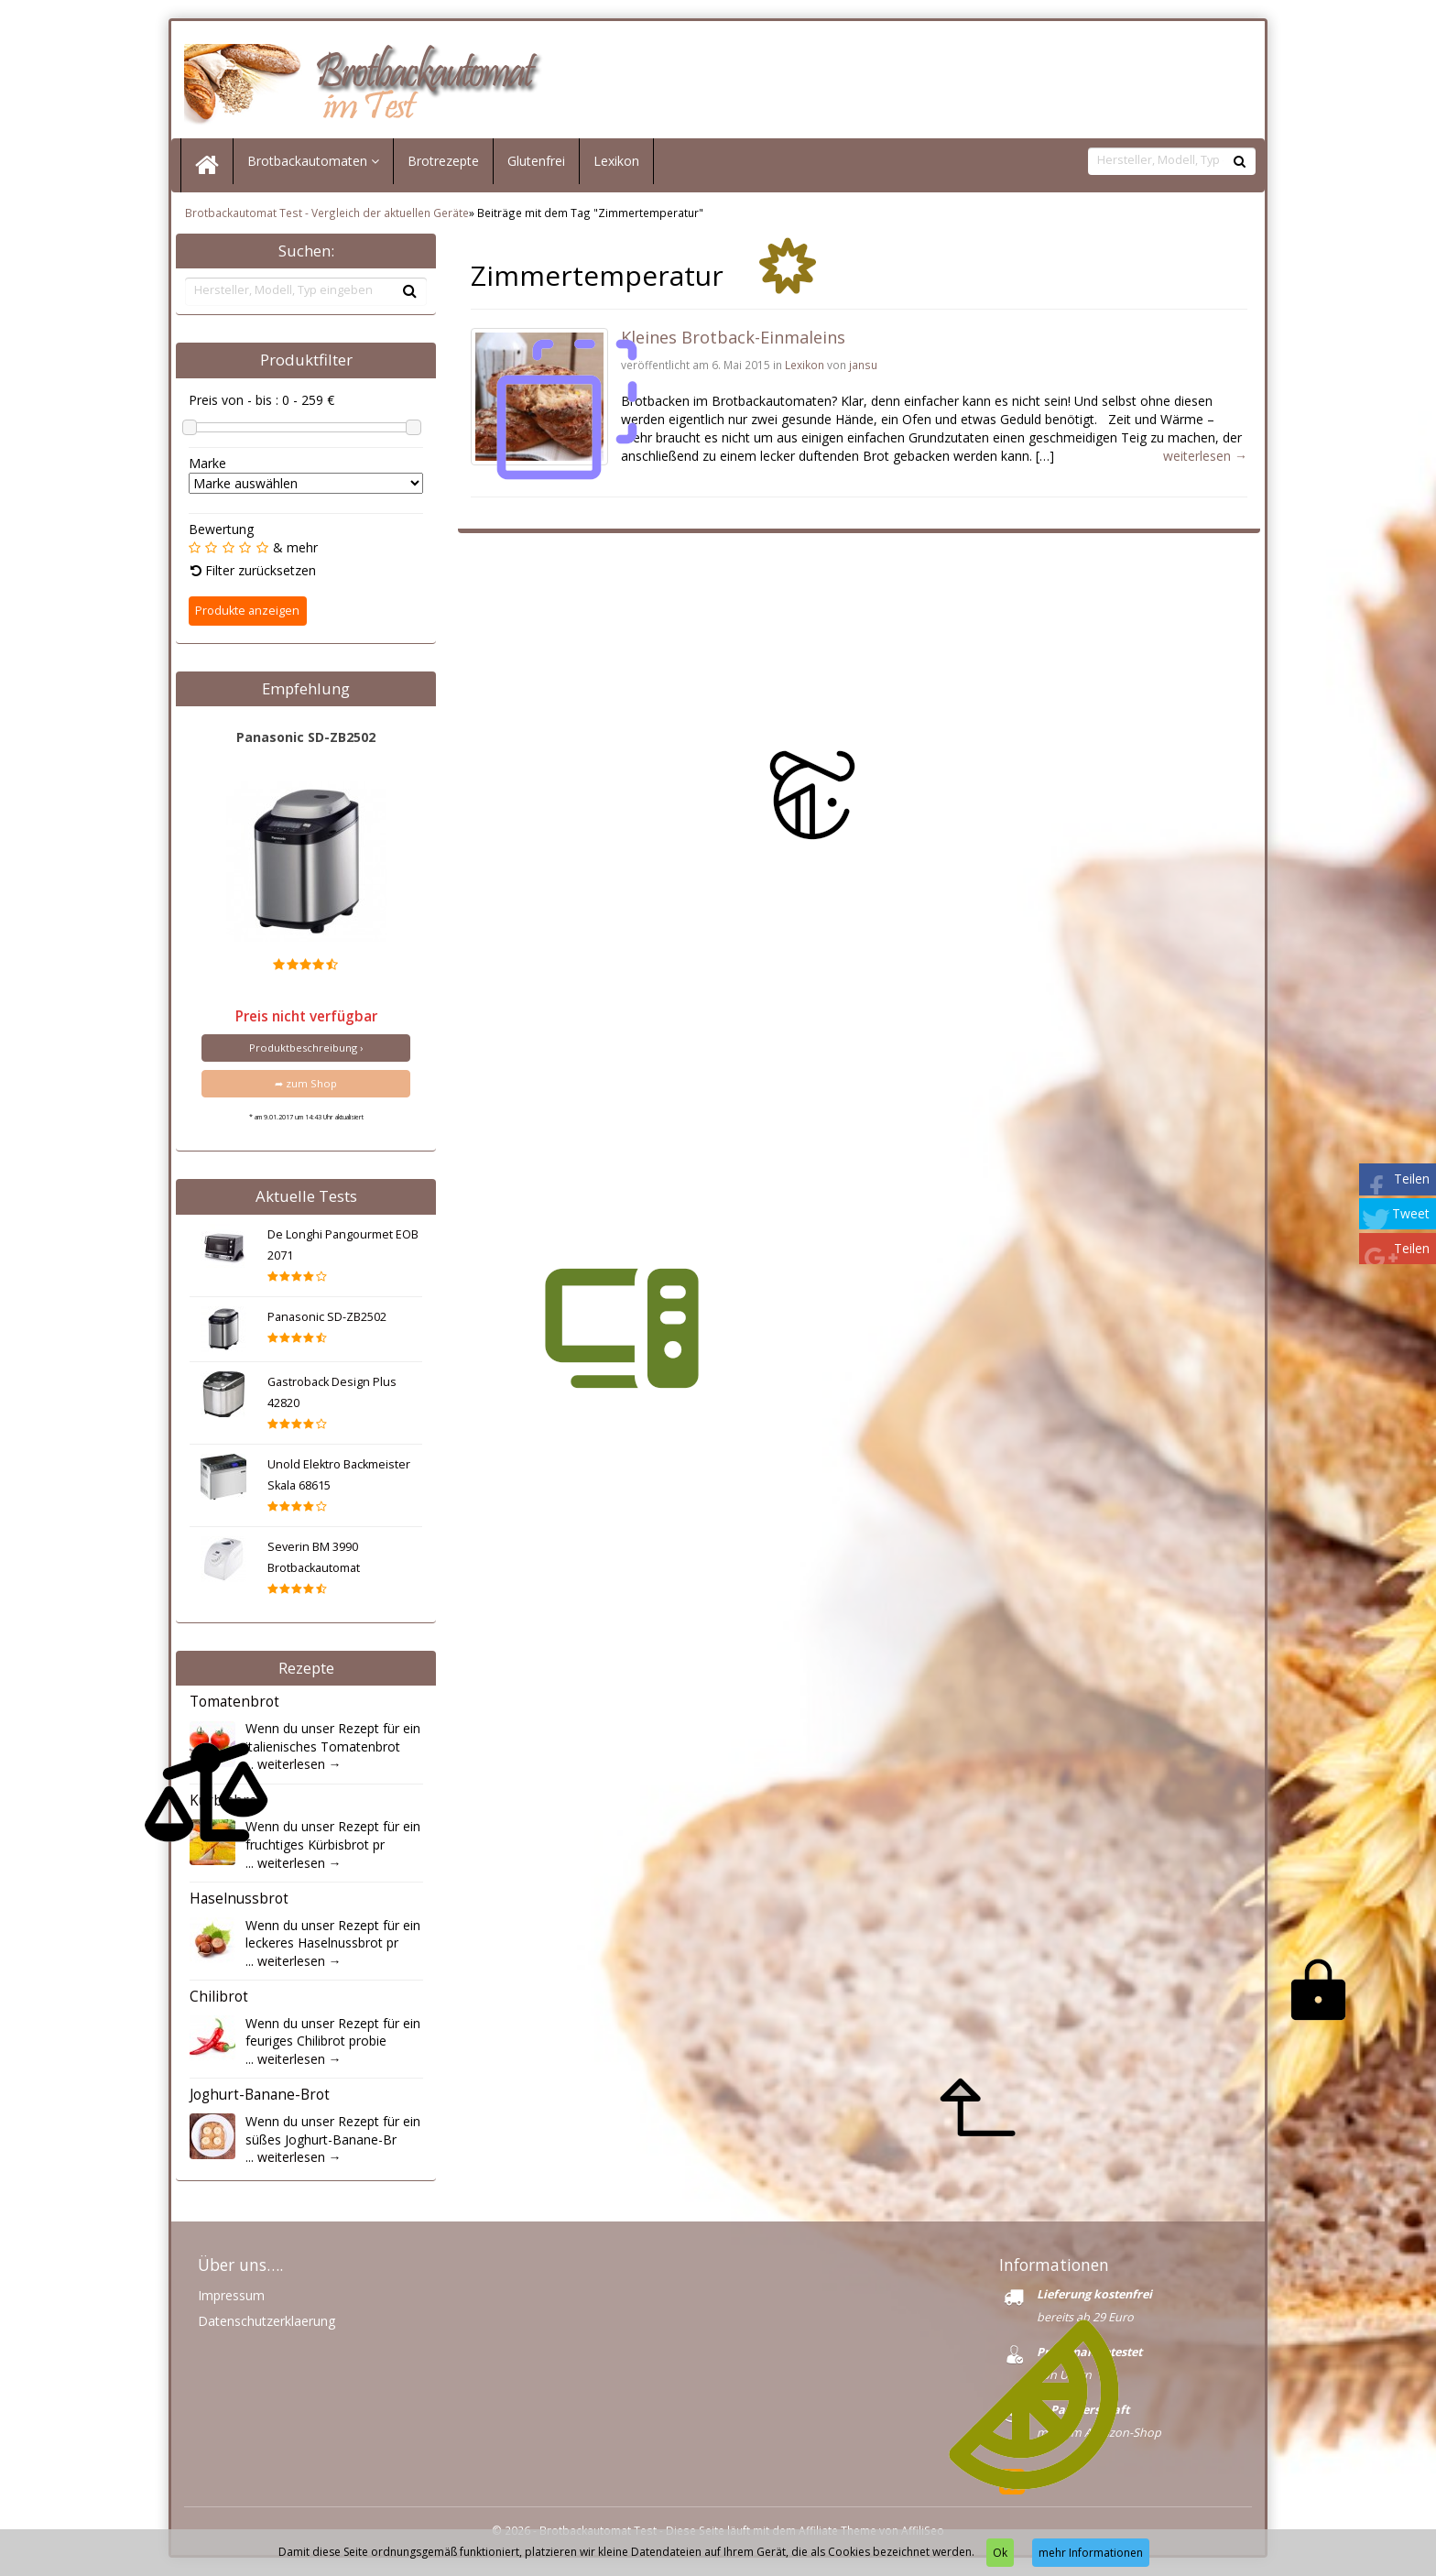  I want to click on indicates an unbalanced comparison or unequal weight, so click(206, 1792).